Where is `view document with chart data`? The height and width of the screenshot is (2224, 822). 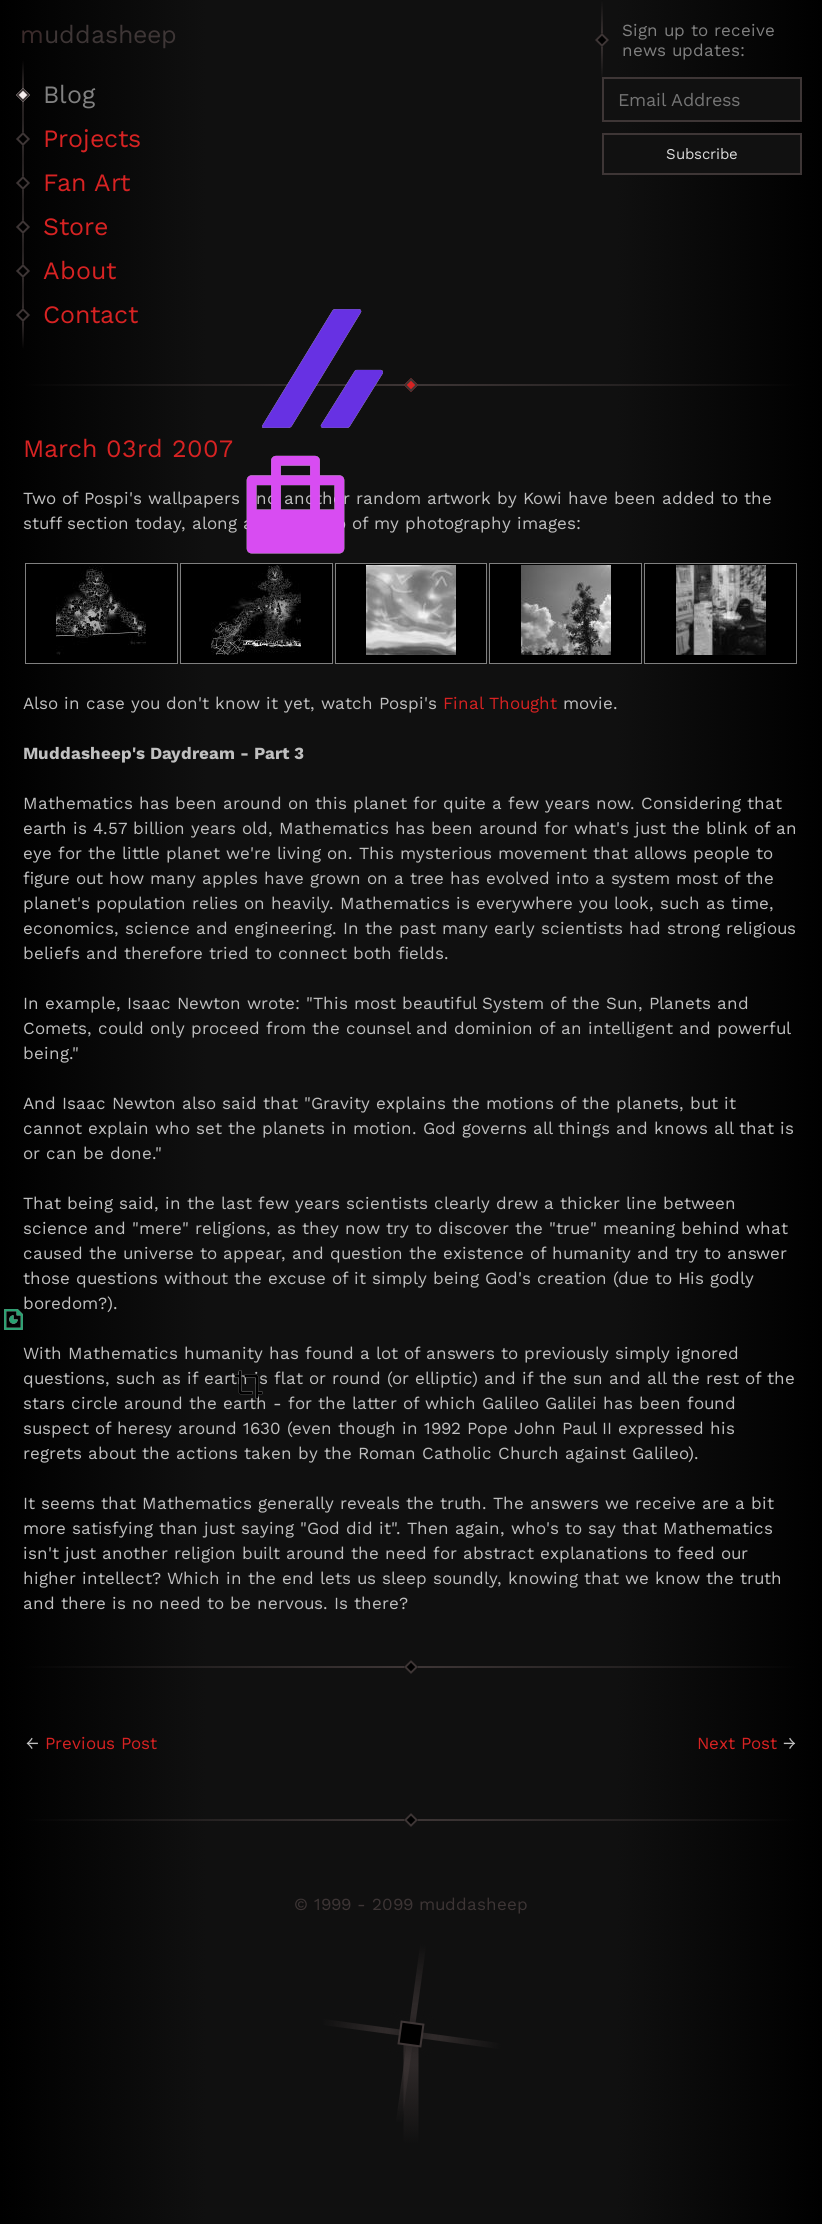
view document with chart data is located at coordinates (13, 1319).